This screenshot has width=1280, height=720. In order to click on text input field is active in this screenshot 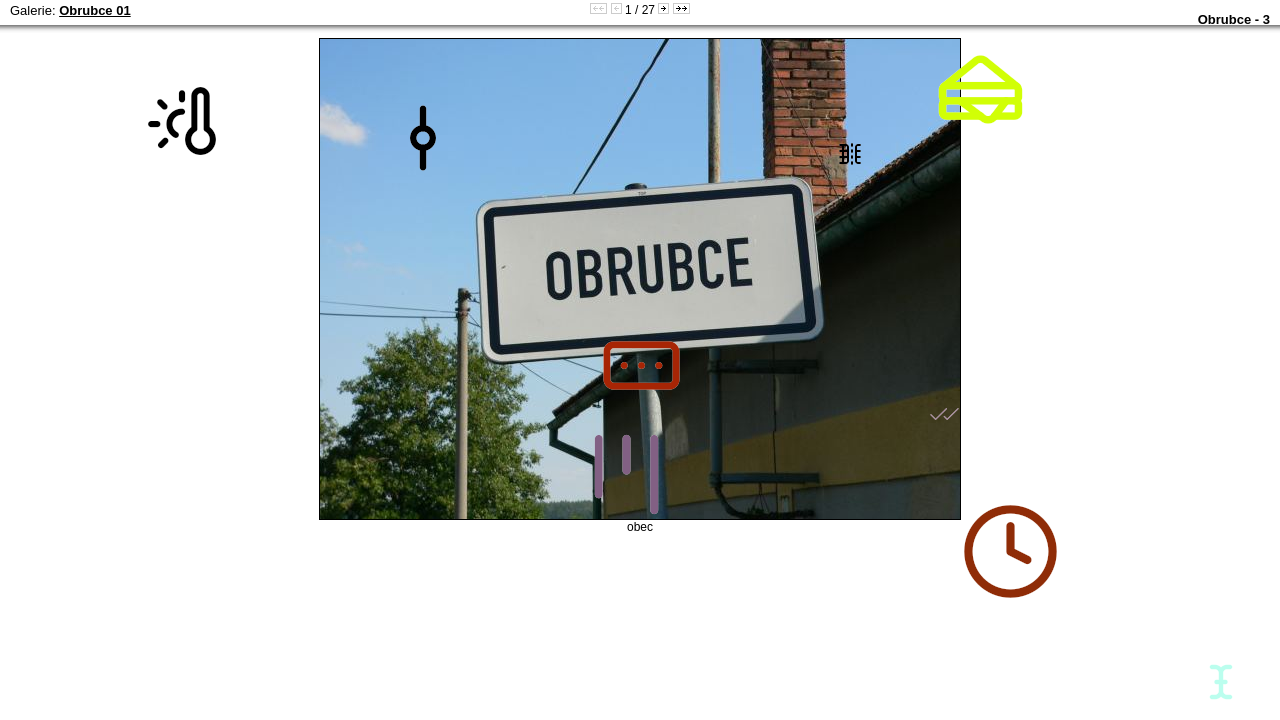, I will do `click(1221, 682)`.